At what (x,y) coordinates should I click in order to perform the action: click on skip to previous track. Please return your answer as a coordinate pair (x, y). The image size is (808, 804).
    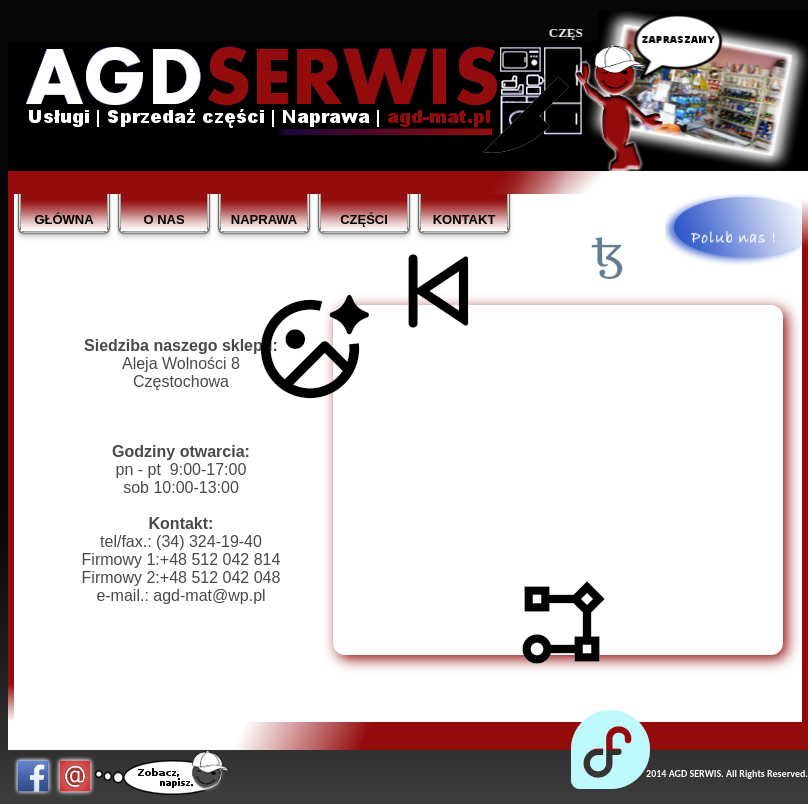
    Looking at the image, I should click on (436, 291).